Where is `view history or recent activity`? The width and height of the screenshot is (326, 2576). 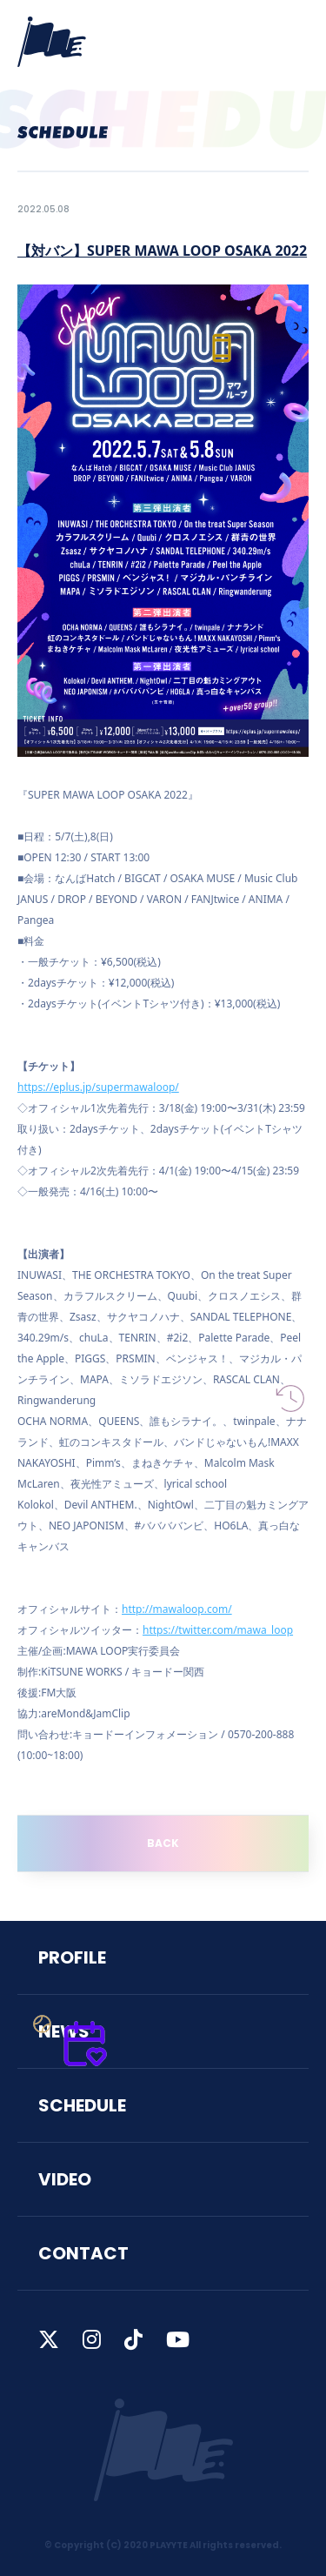 view history or recent activity is located at coordinates (290, 1398).